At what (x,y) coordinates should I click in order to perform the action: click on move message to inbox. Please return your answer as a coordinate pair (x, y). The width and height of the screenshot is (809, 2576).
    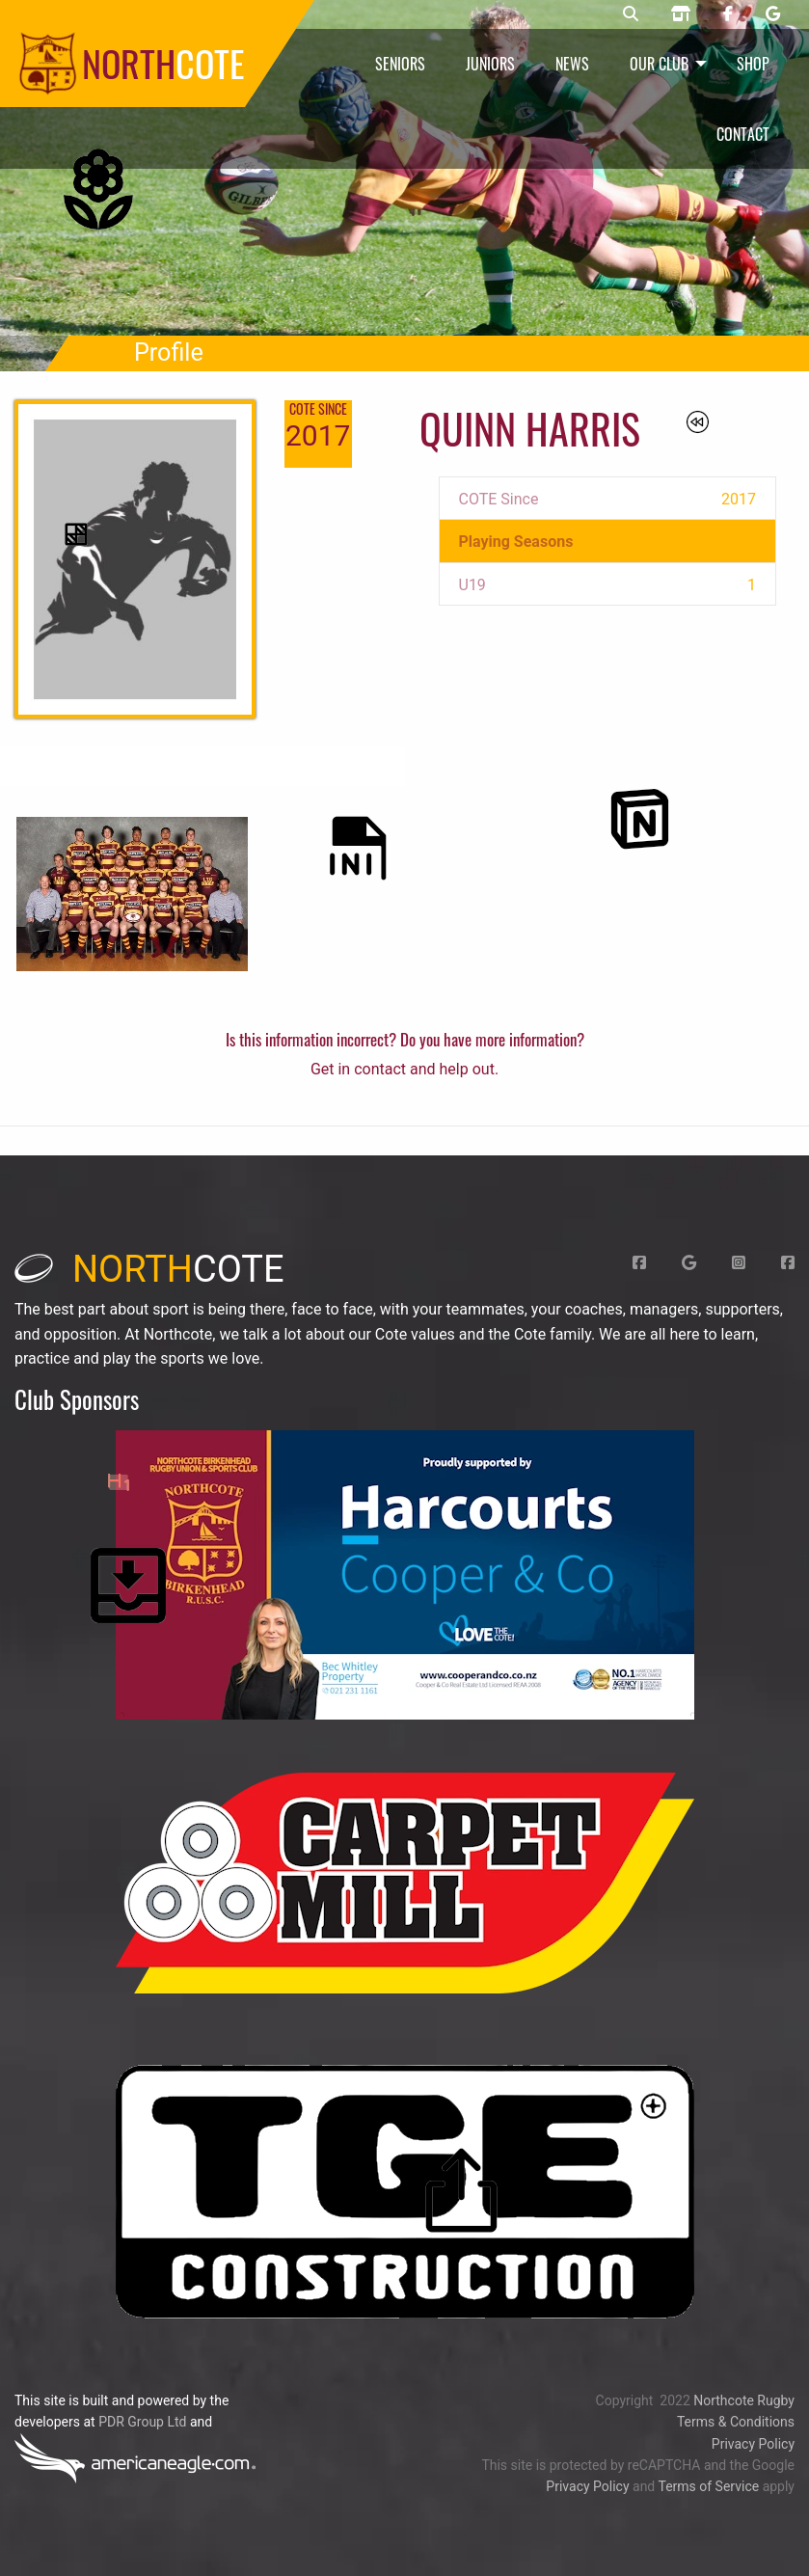
    Looking at the image, I should click on (128, 1586).